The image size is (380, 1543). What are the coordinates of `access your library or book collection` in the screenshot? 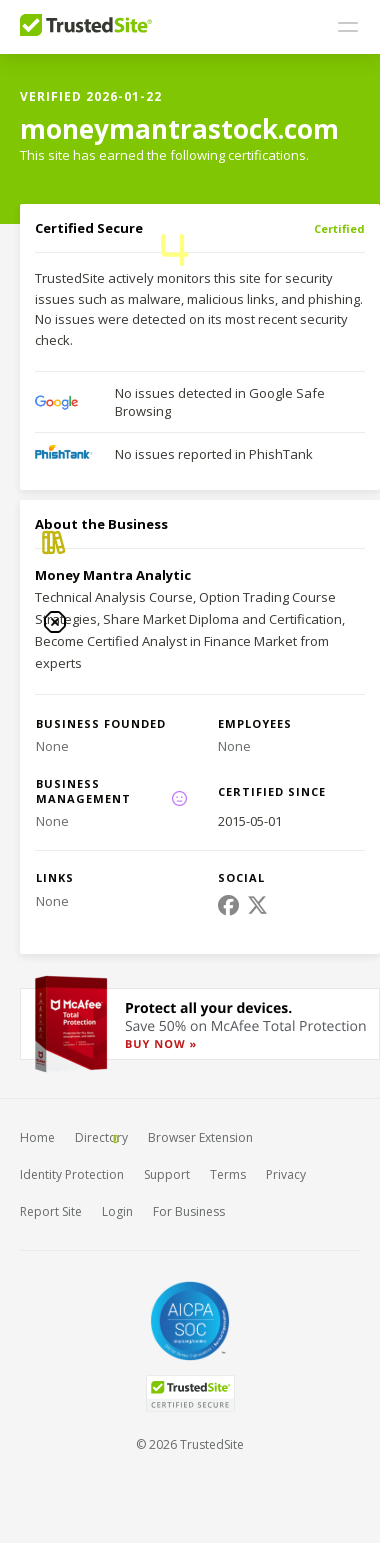 It's located at (52, 542).